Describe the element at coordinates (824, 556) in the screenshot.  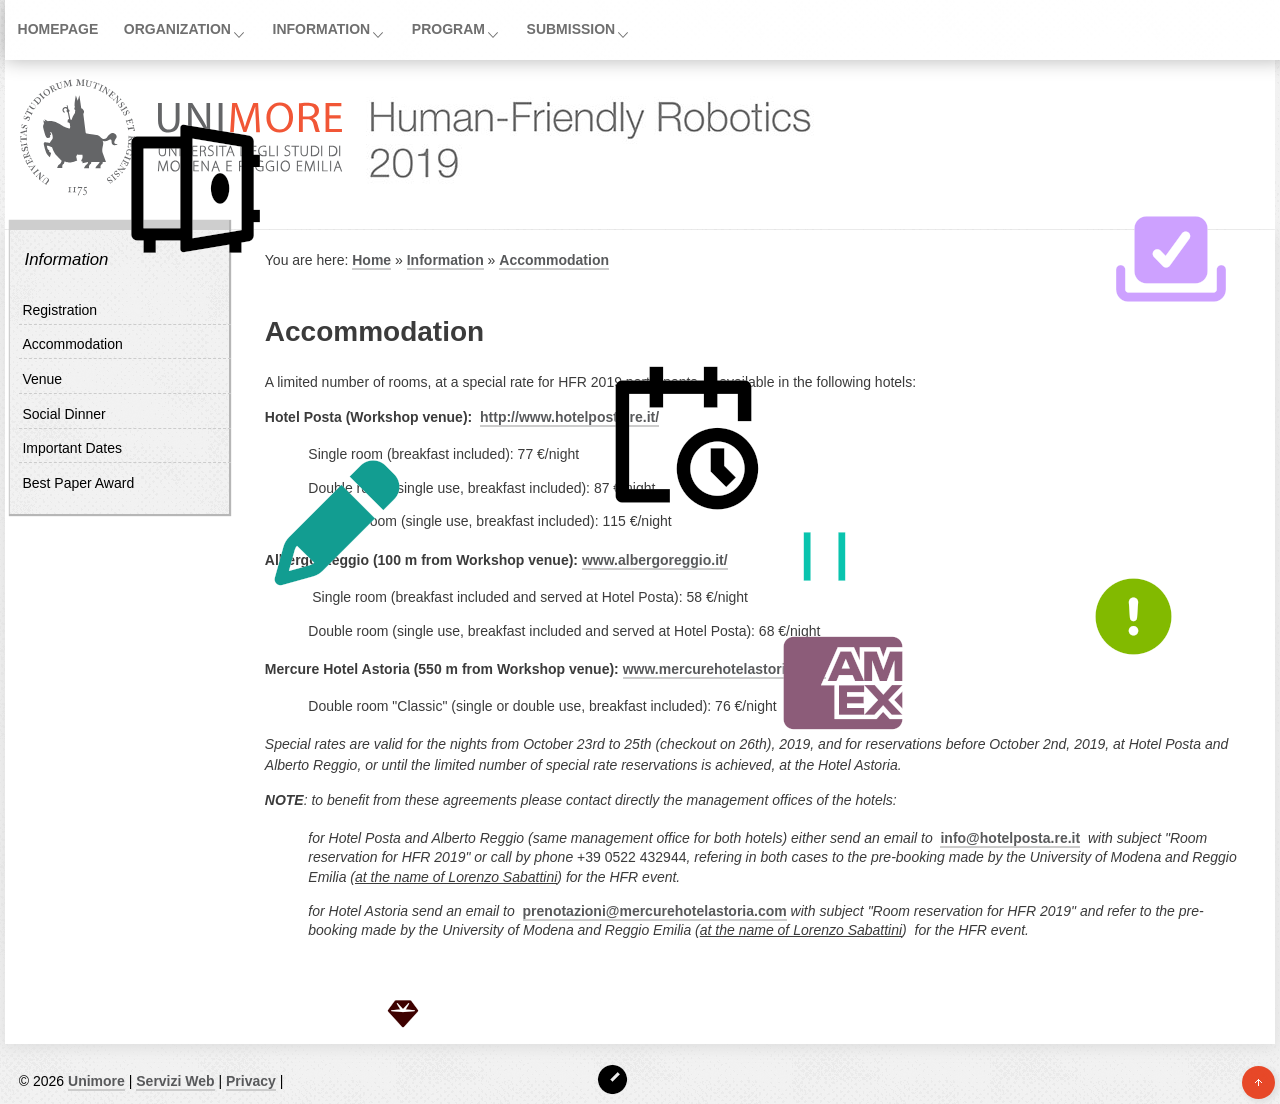
I see `pause media playback` at that location.